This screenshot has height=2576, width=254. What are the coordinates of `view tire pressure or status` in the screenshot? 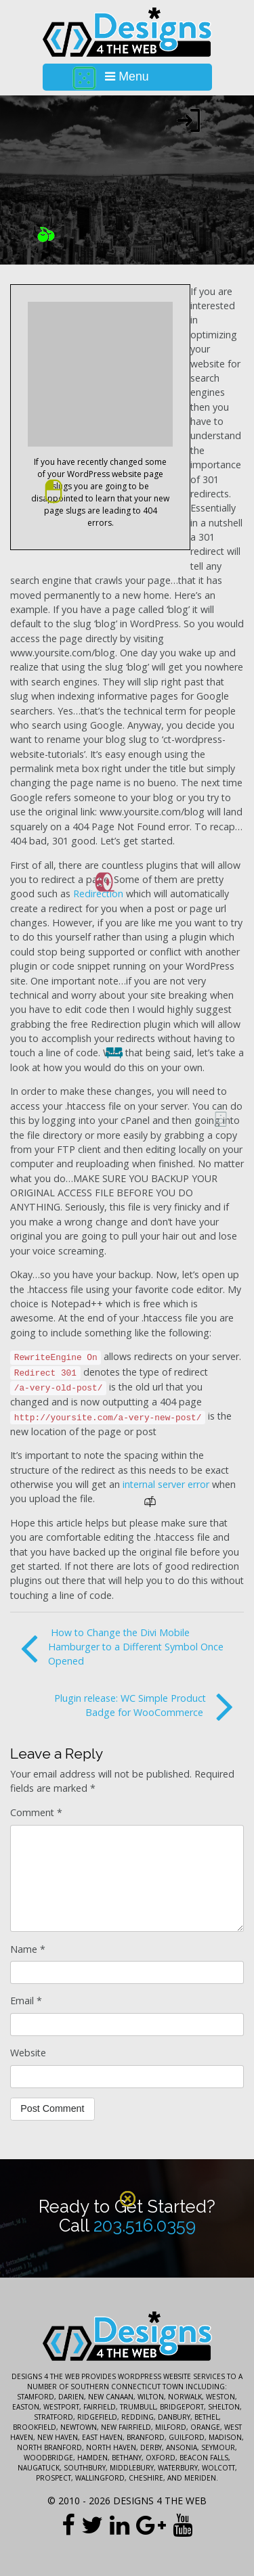 It's located at (104, 882).